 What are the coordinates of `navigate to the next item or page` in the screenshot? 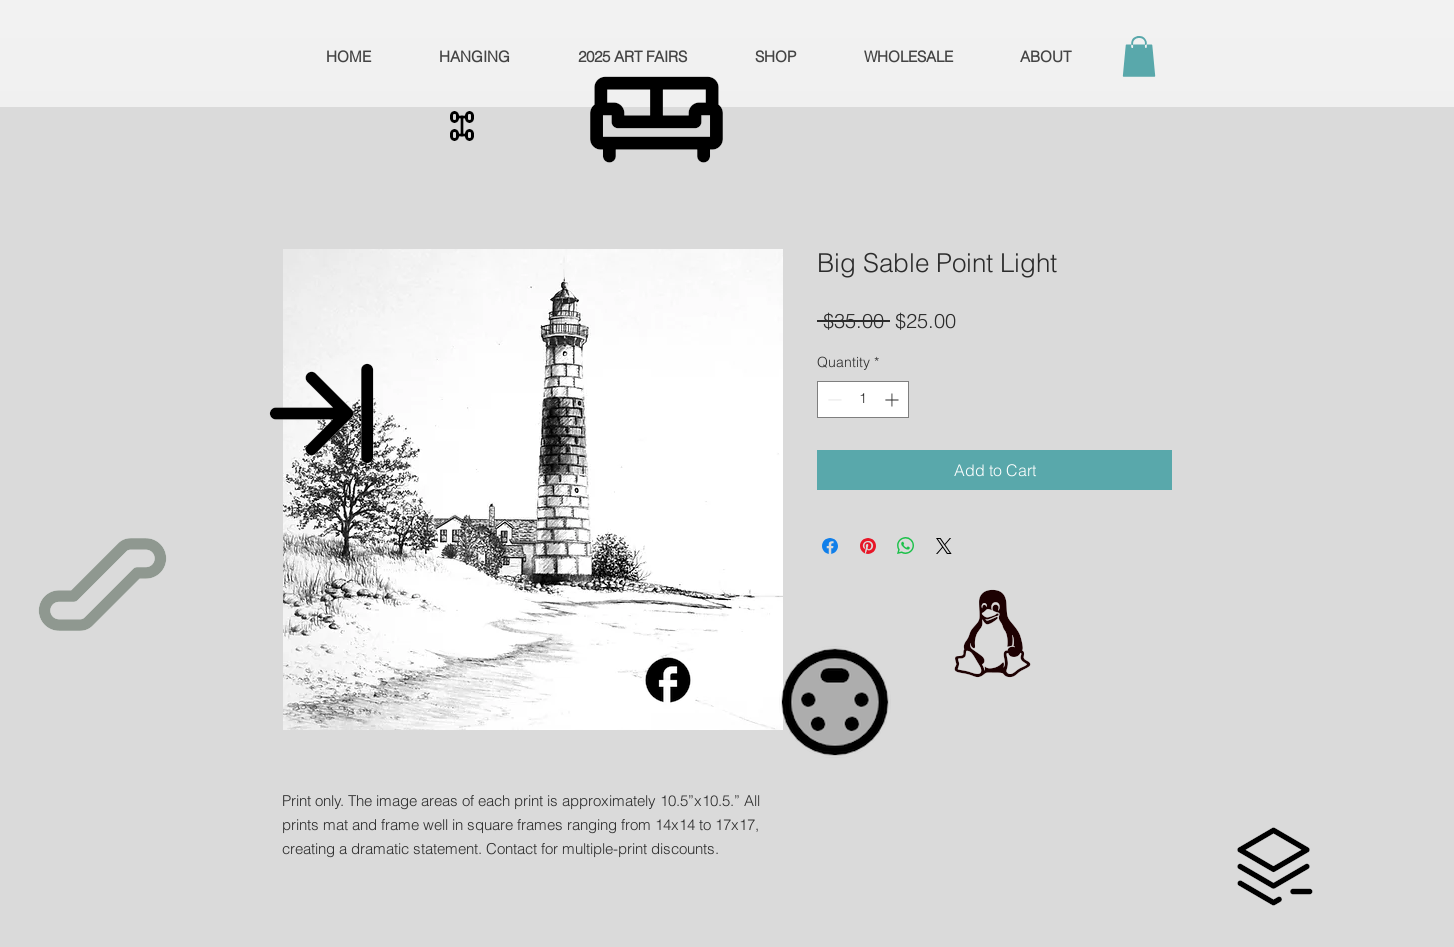 It's located at (323, 413).